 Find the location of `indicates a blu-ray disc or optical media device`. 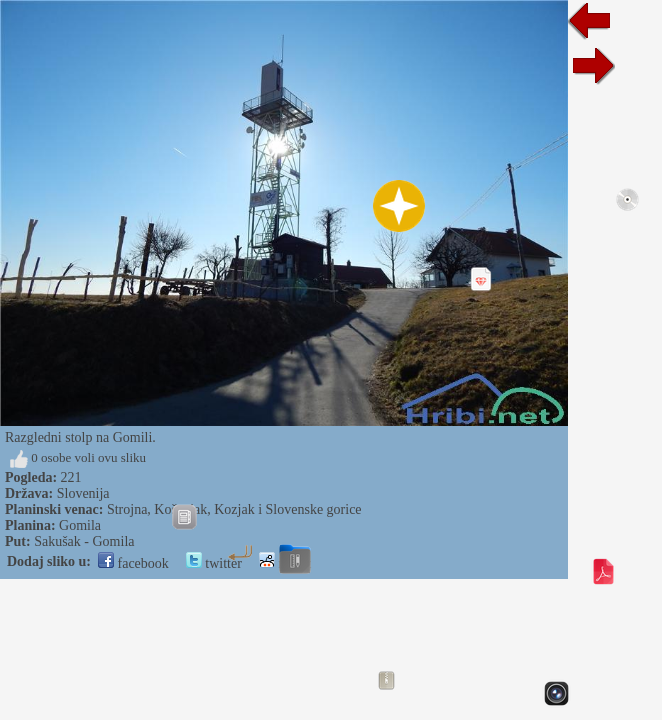

indicates a blu-ray disc or optical media device is located at coordinates (627, 199).